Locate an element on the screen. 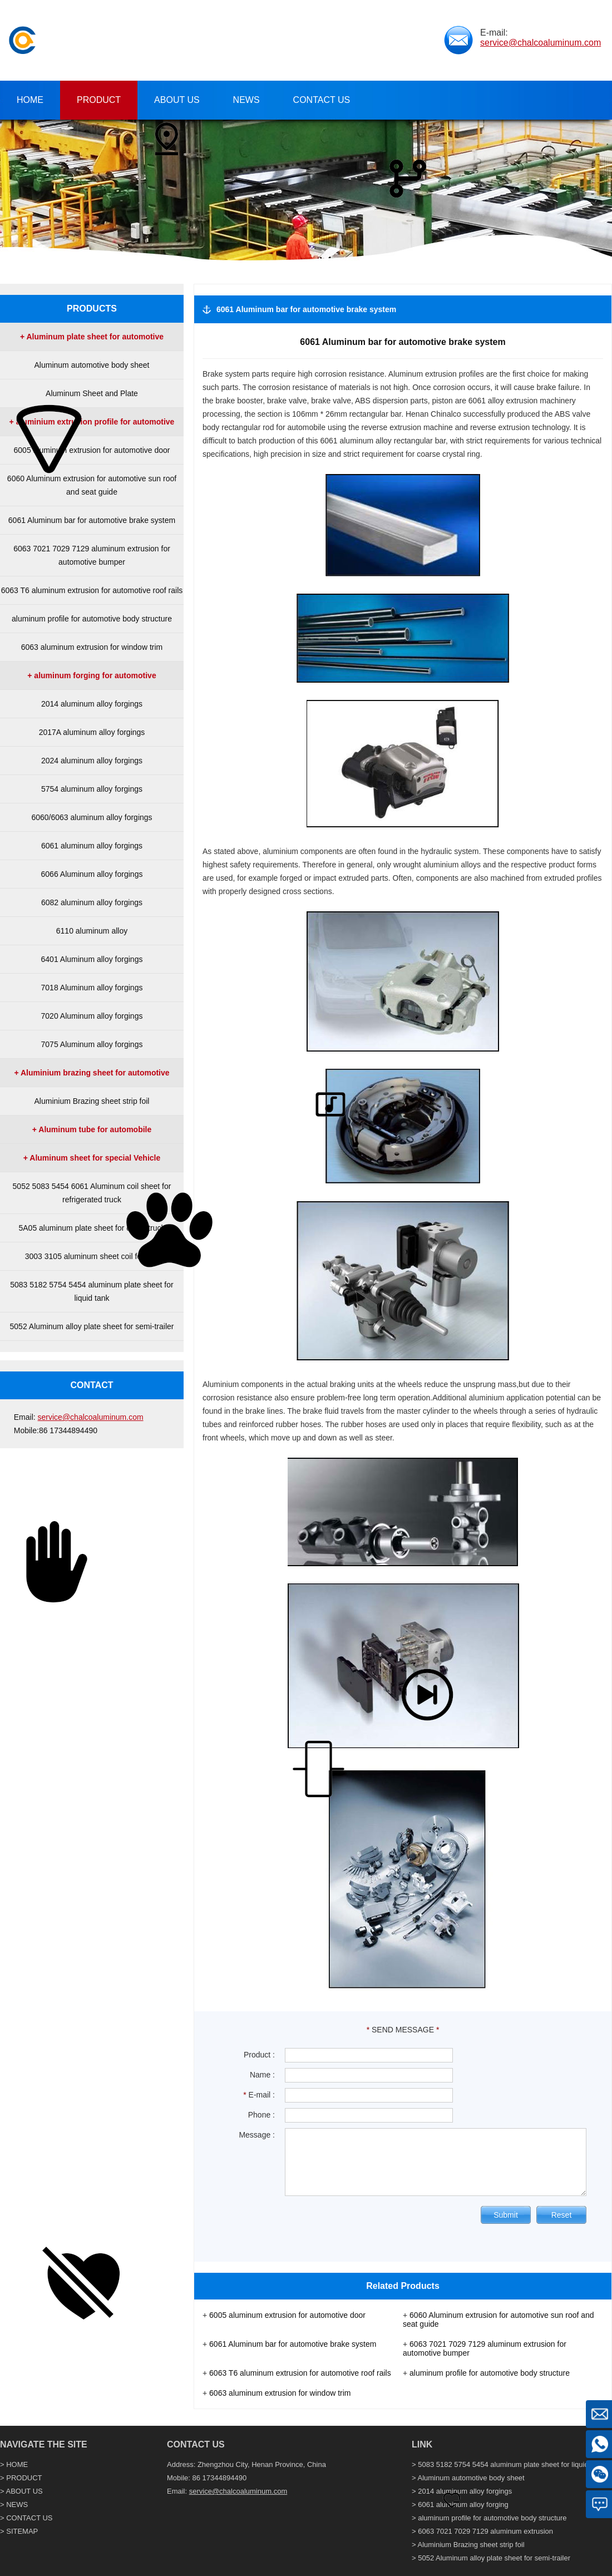 This screenshot has height=2576, width=612. access pet-related features or settings is located at coordinates (169, 1230).